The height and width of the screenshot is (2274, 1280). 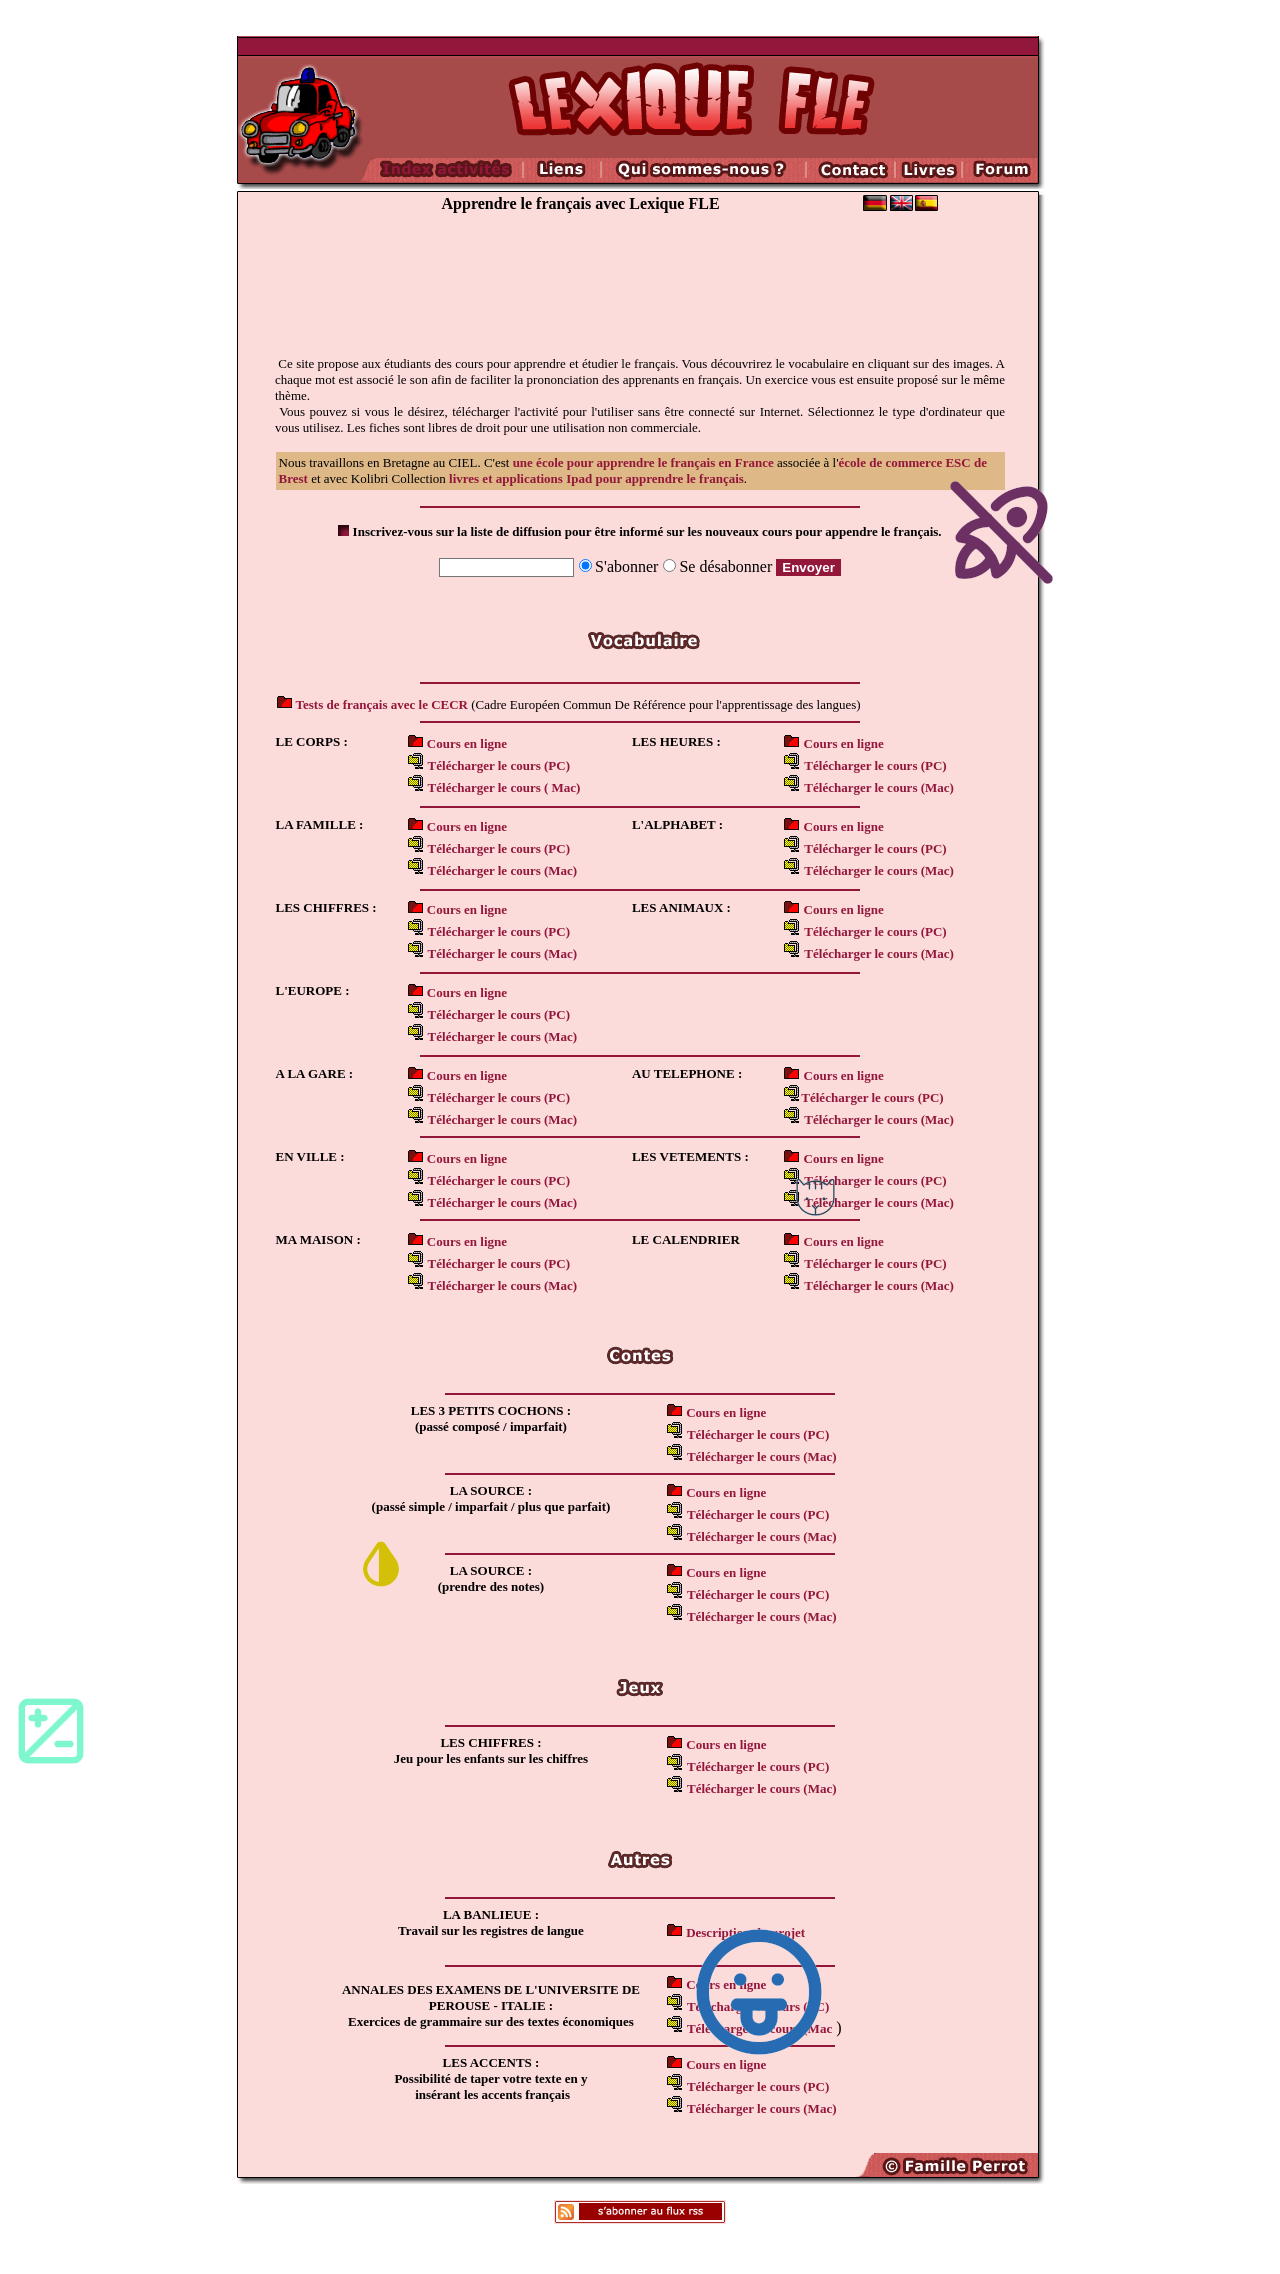 What do you see at coordinates (51, 1731) in the screenshot?
I see `adjust exposure settings for a photo` at bounding box center [51, 1731].